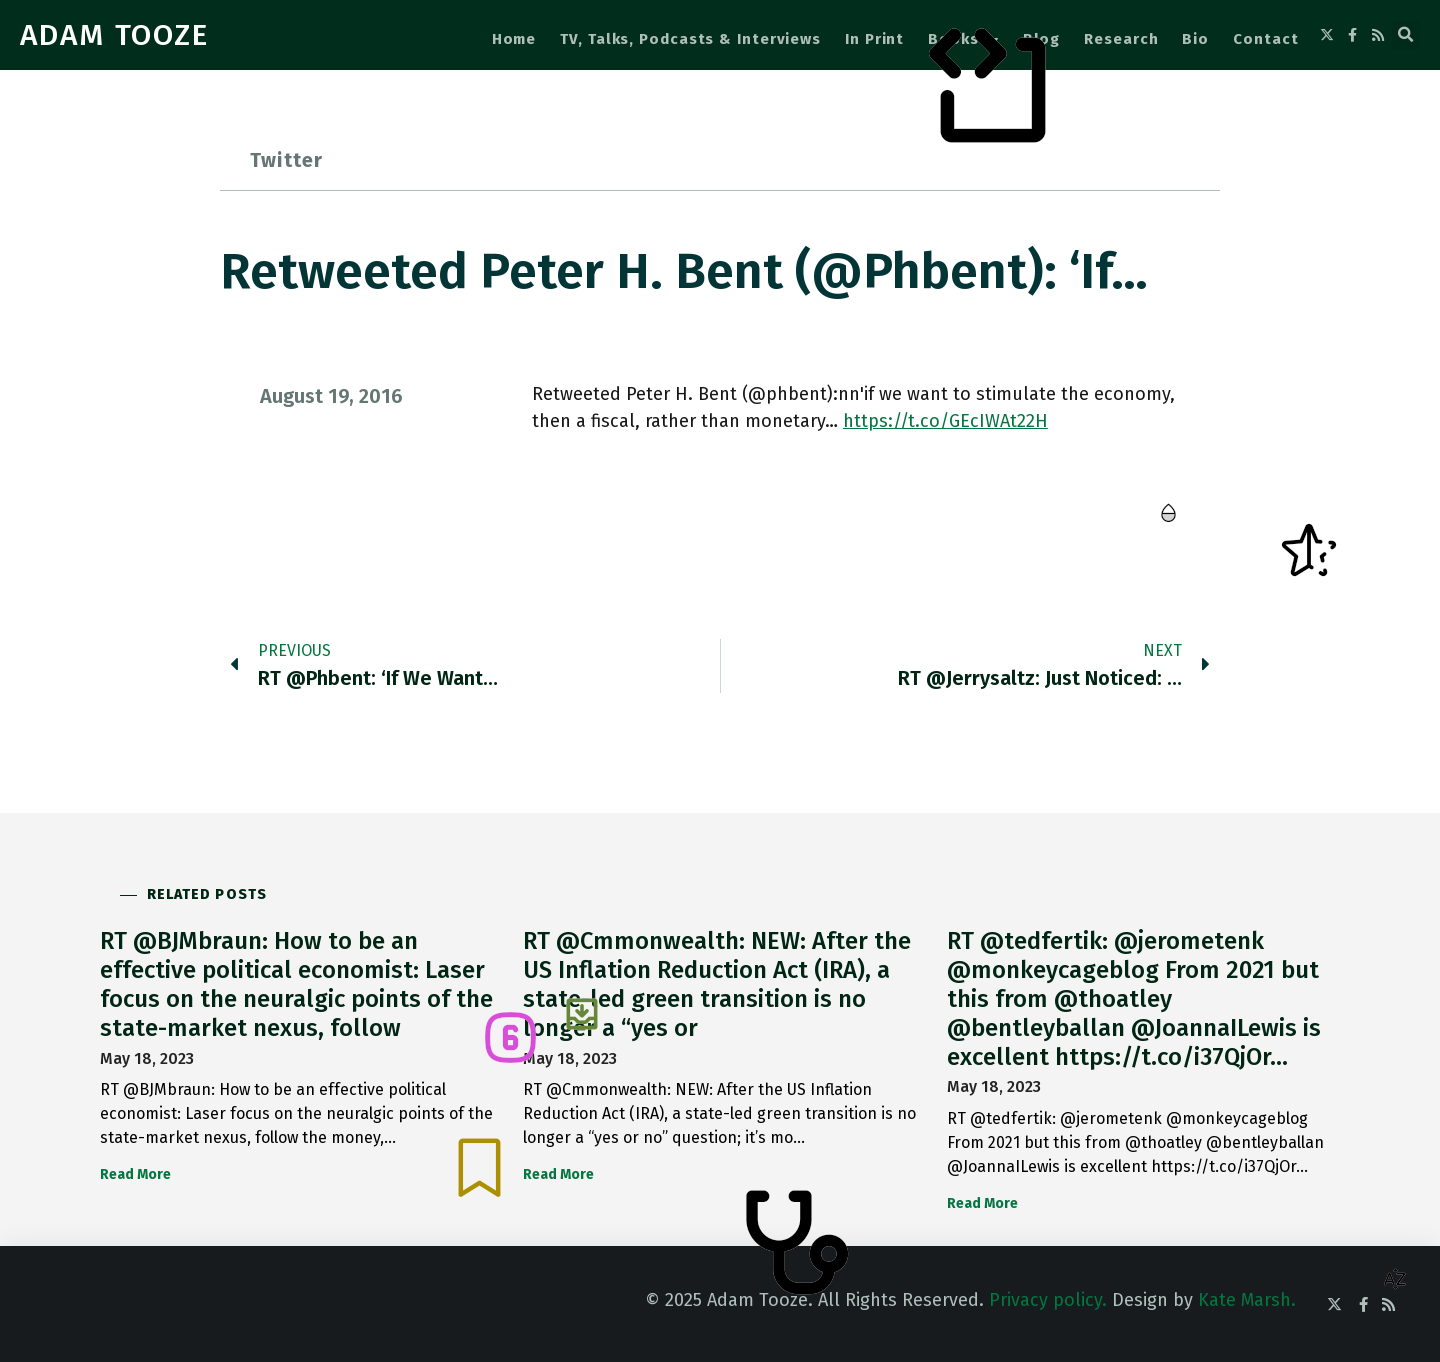  Describe the element at coordinates (1168, 513) in the screenshot. I see `adjust humidity or moisture level` at that location.